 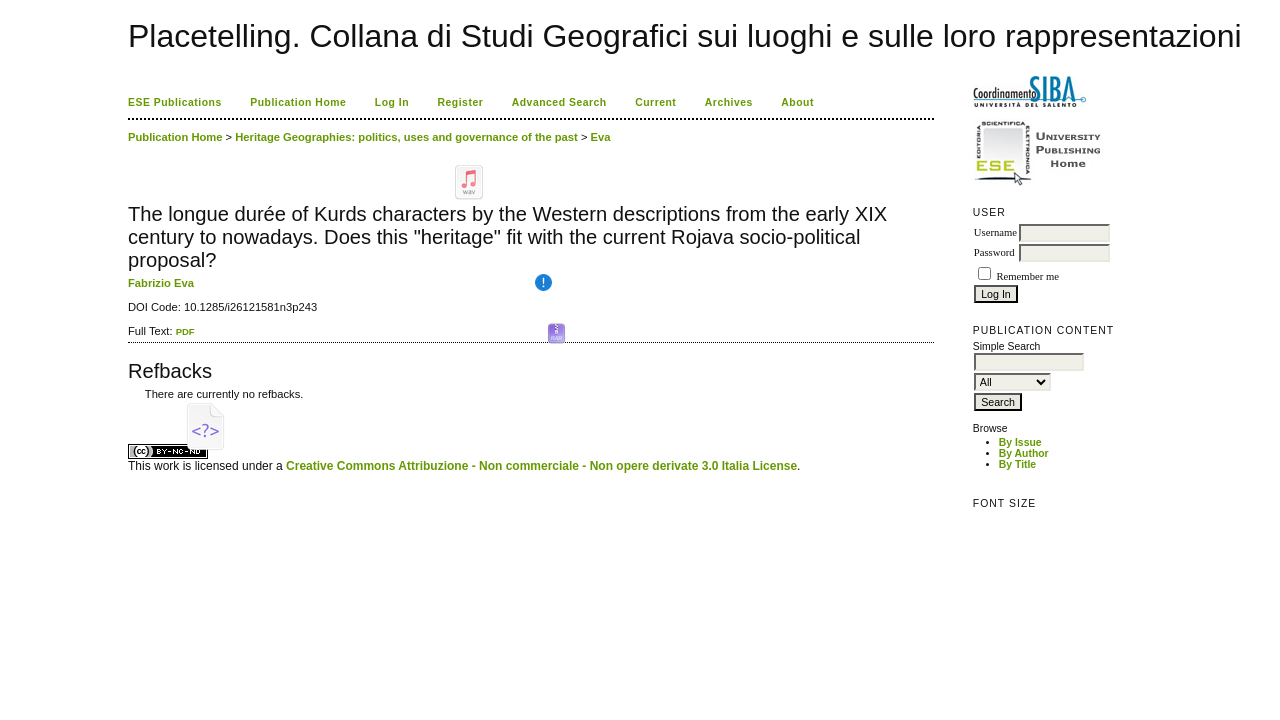 I want to click on indicates a RAR compressed archive file, so click(x=556, y=333).